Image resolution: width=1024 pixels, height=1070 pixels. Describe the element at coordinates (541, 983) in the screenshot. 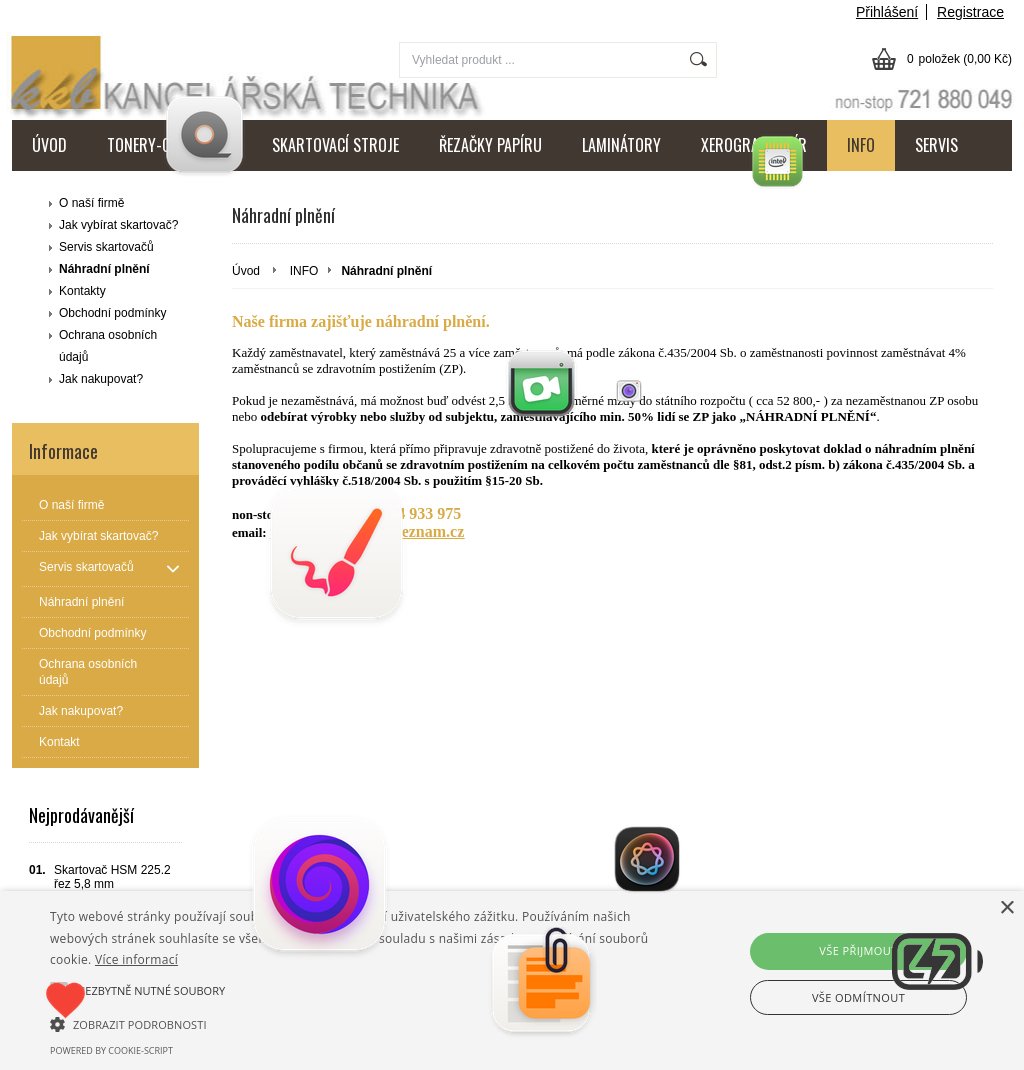

I see `open pdf metadata editor app` at that location.